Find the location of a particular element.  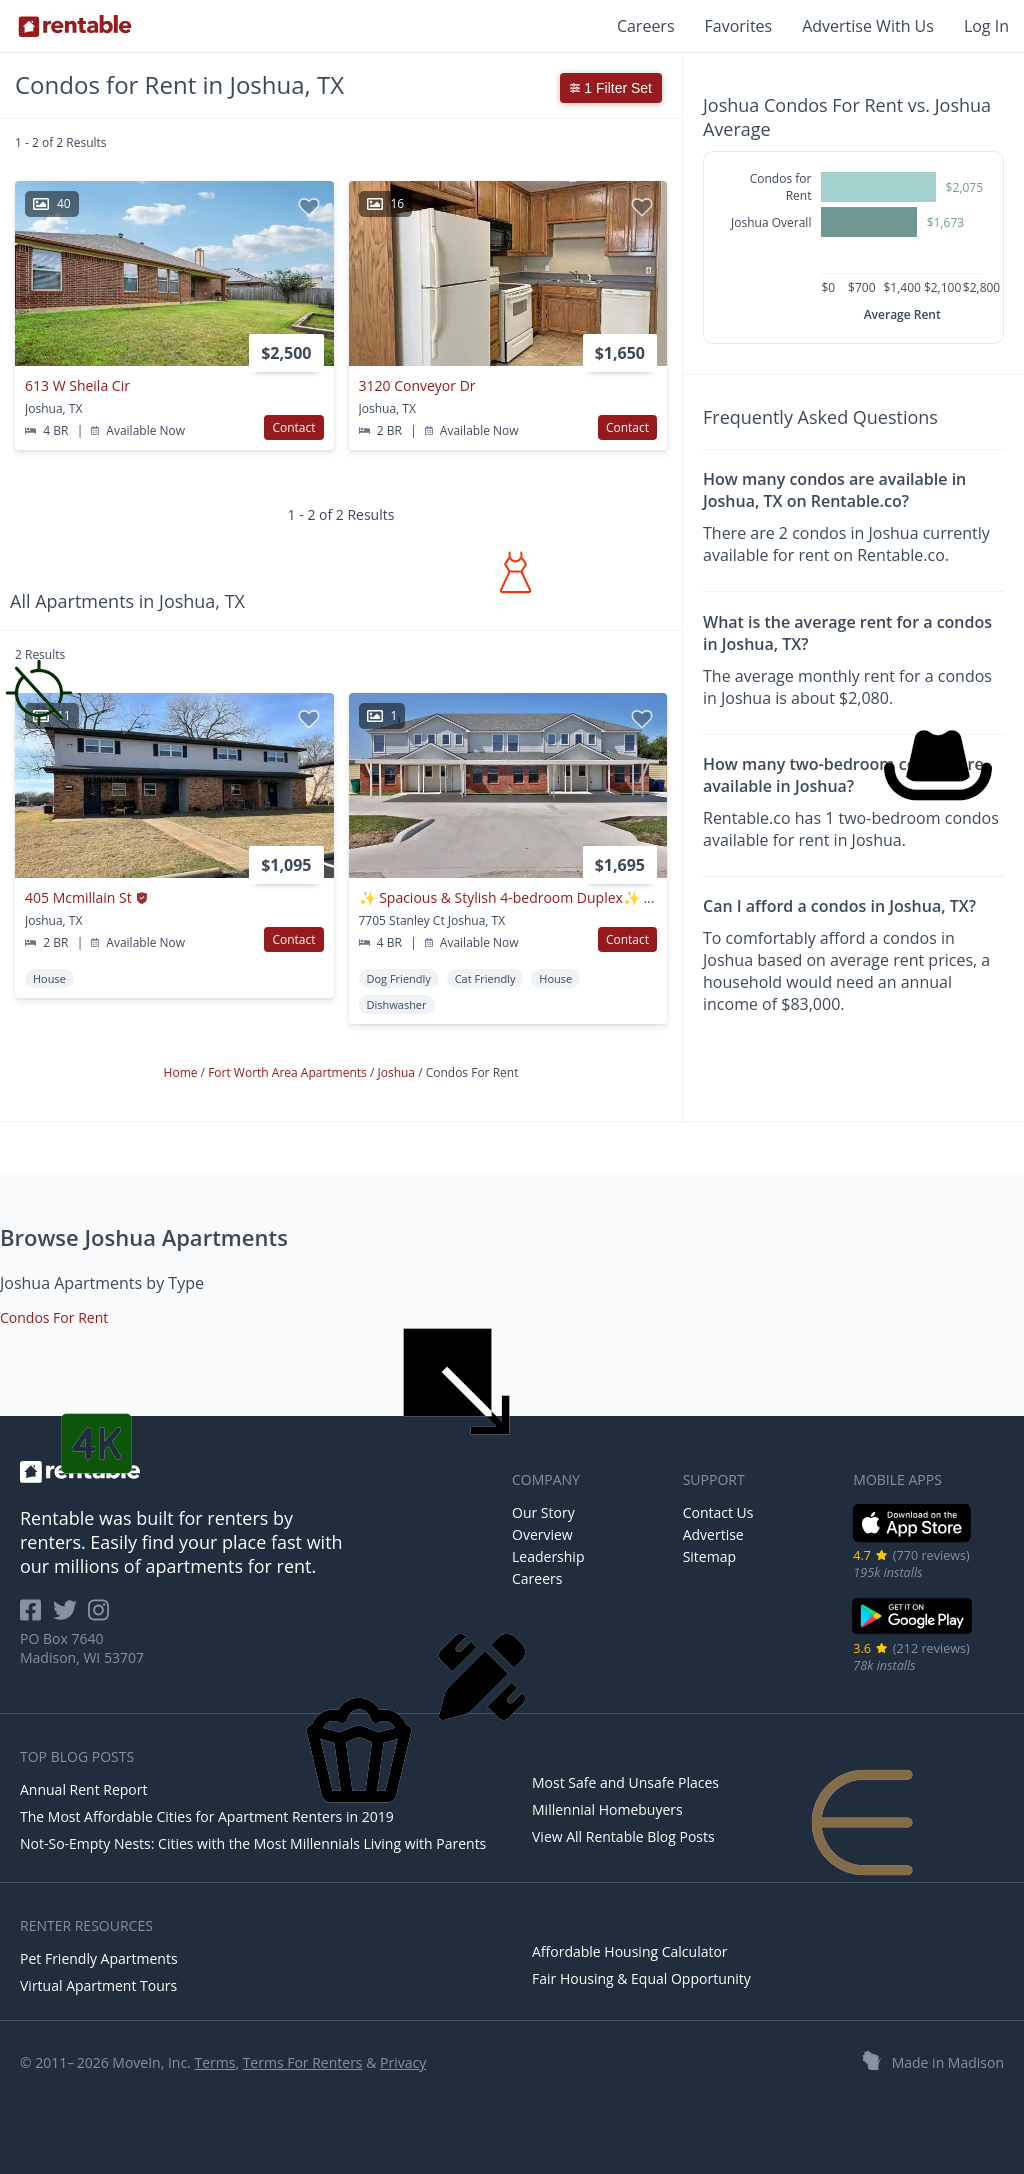

select western or country theme is located at coordinates (938, 768).